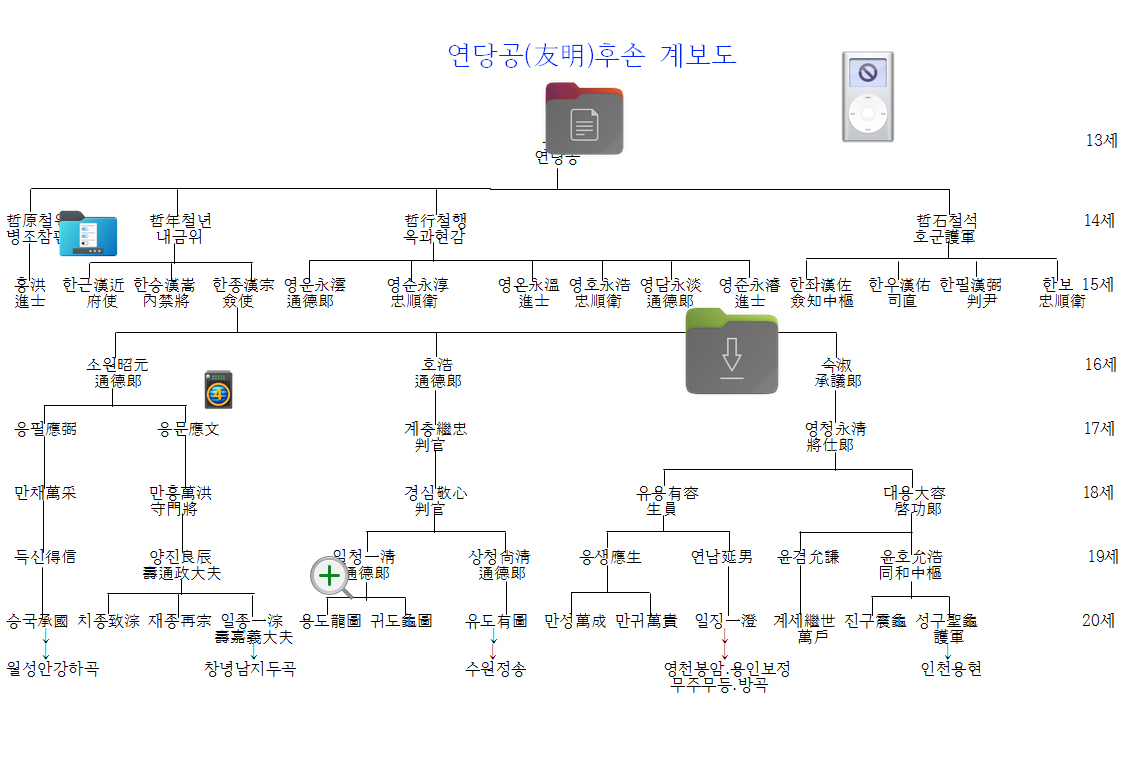  What do you see at coordinates (88, 235) in the screenshot?
I see `open settings or preferences folder` at bounding box center [88, 235].